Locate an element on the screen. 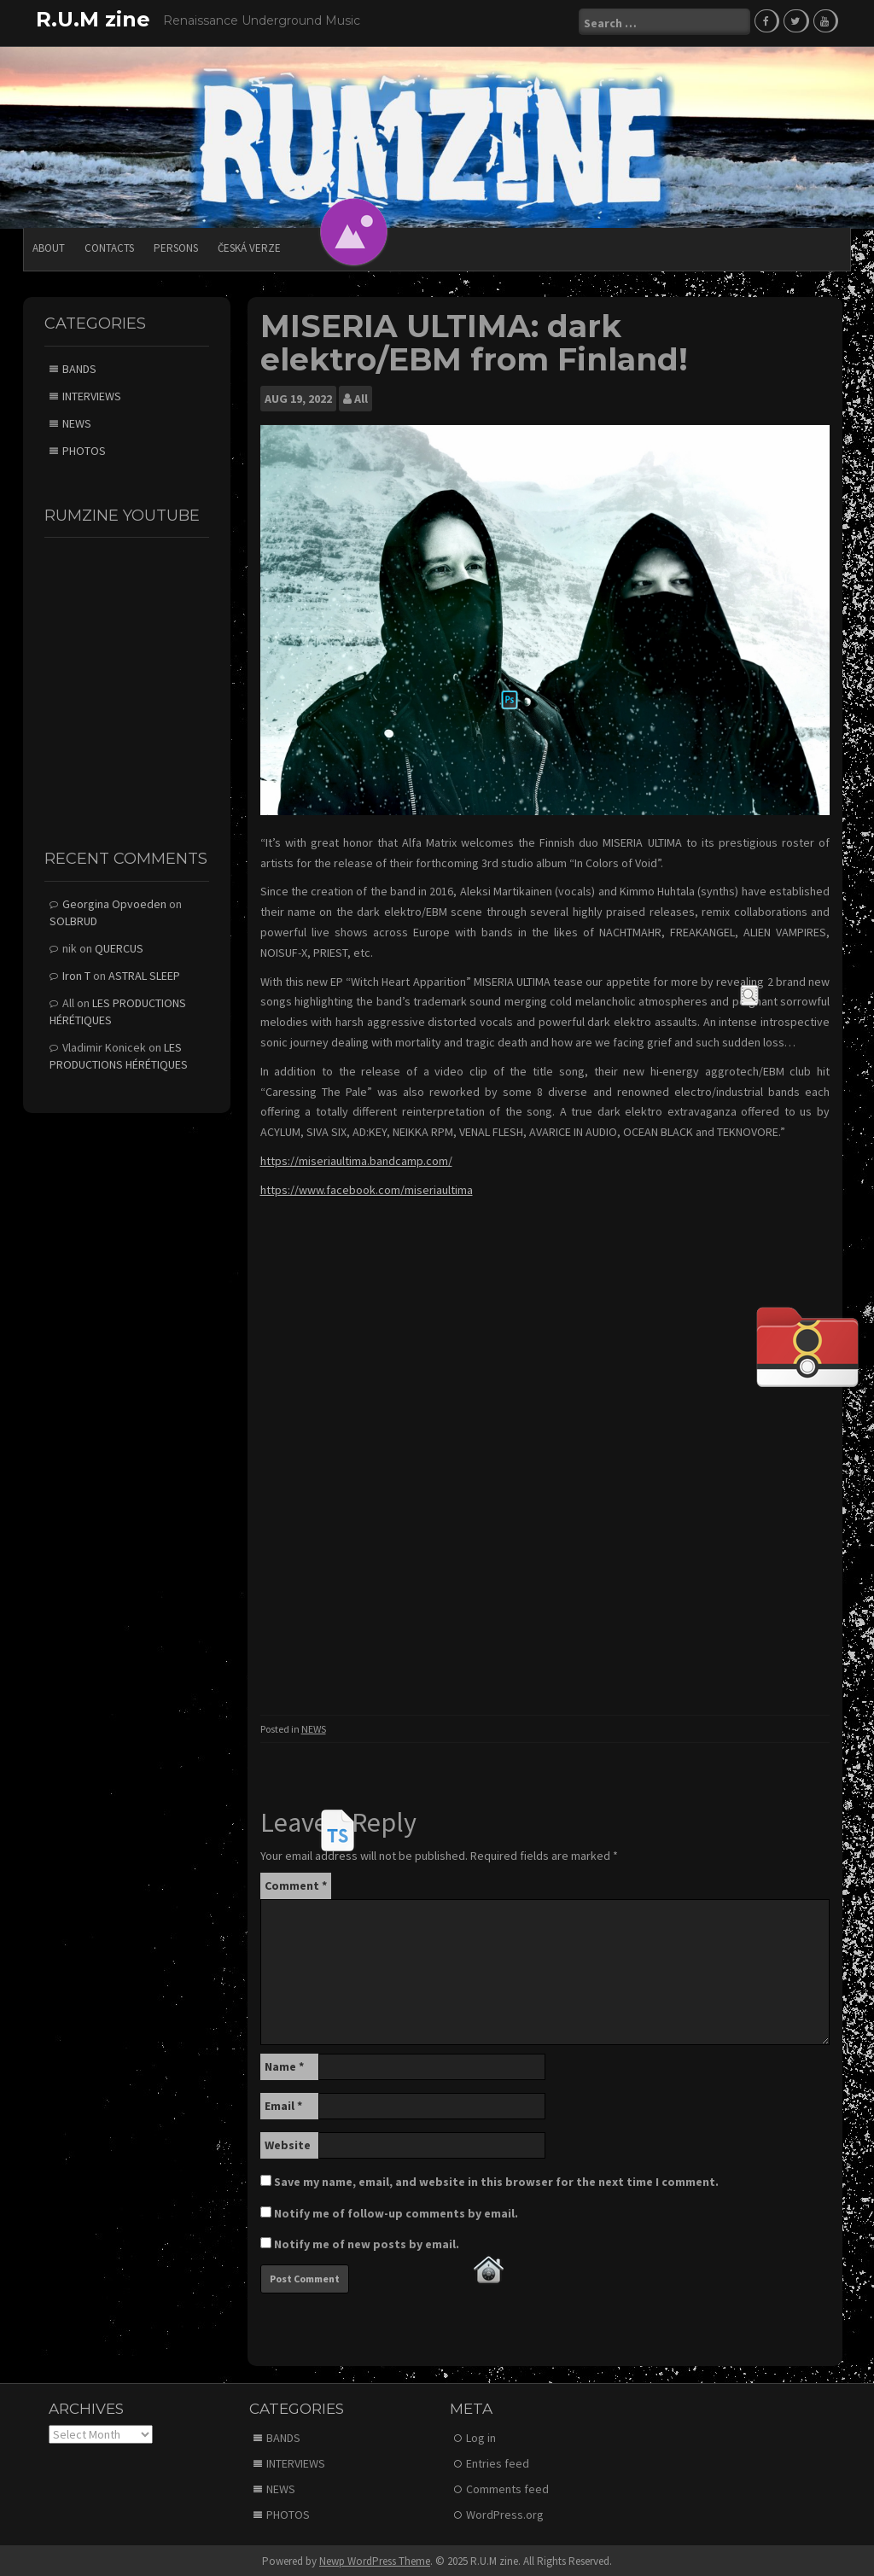  indicates a photo or image file is located at coordinates (353, 231).